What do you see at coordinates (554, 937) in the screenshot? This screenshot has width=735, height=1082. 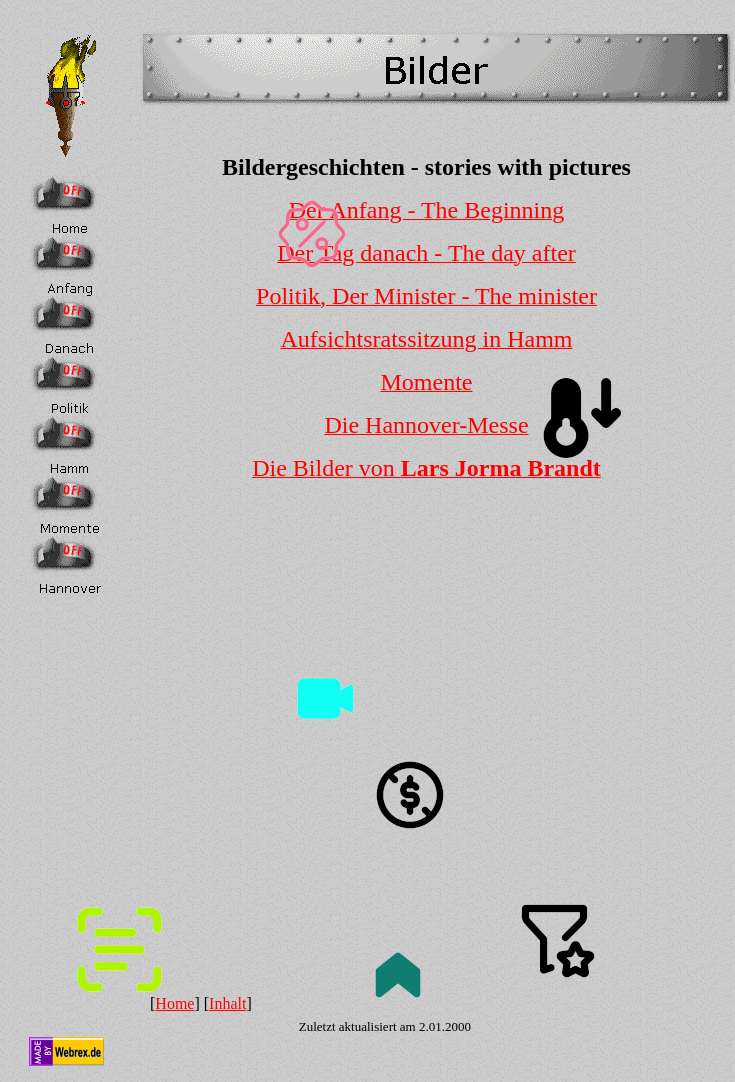 I see `filter by starred or favorite items` at bounding box center [554, 937].